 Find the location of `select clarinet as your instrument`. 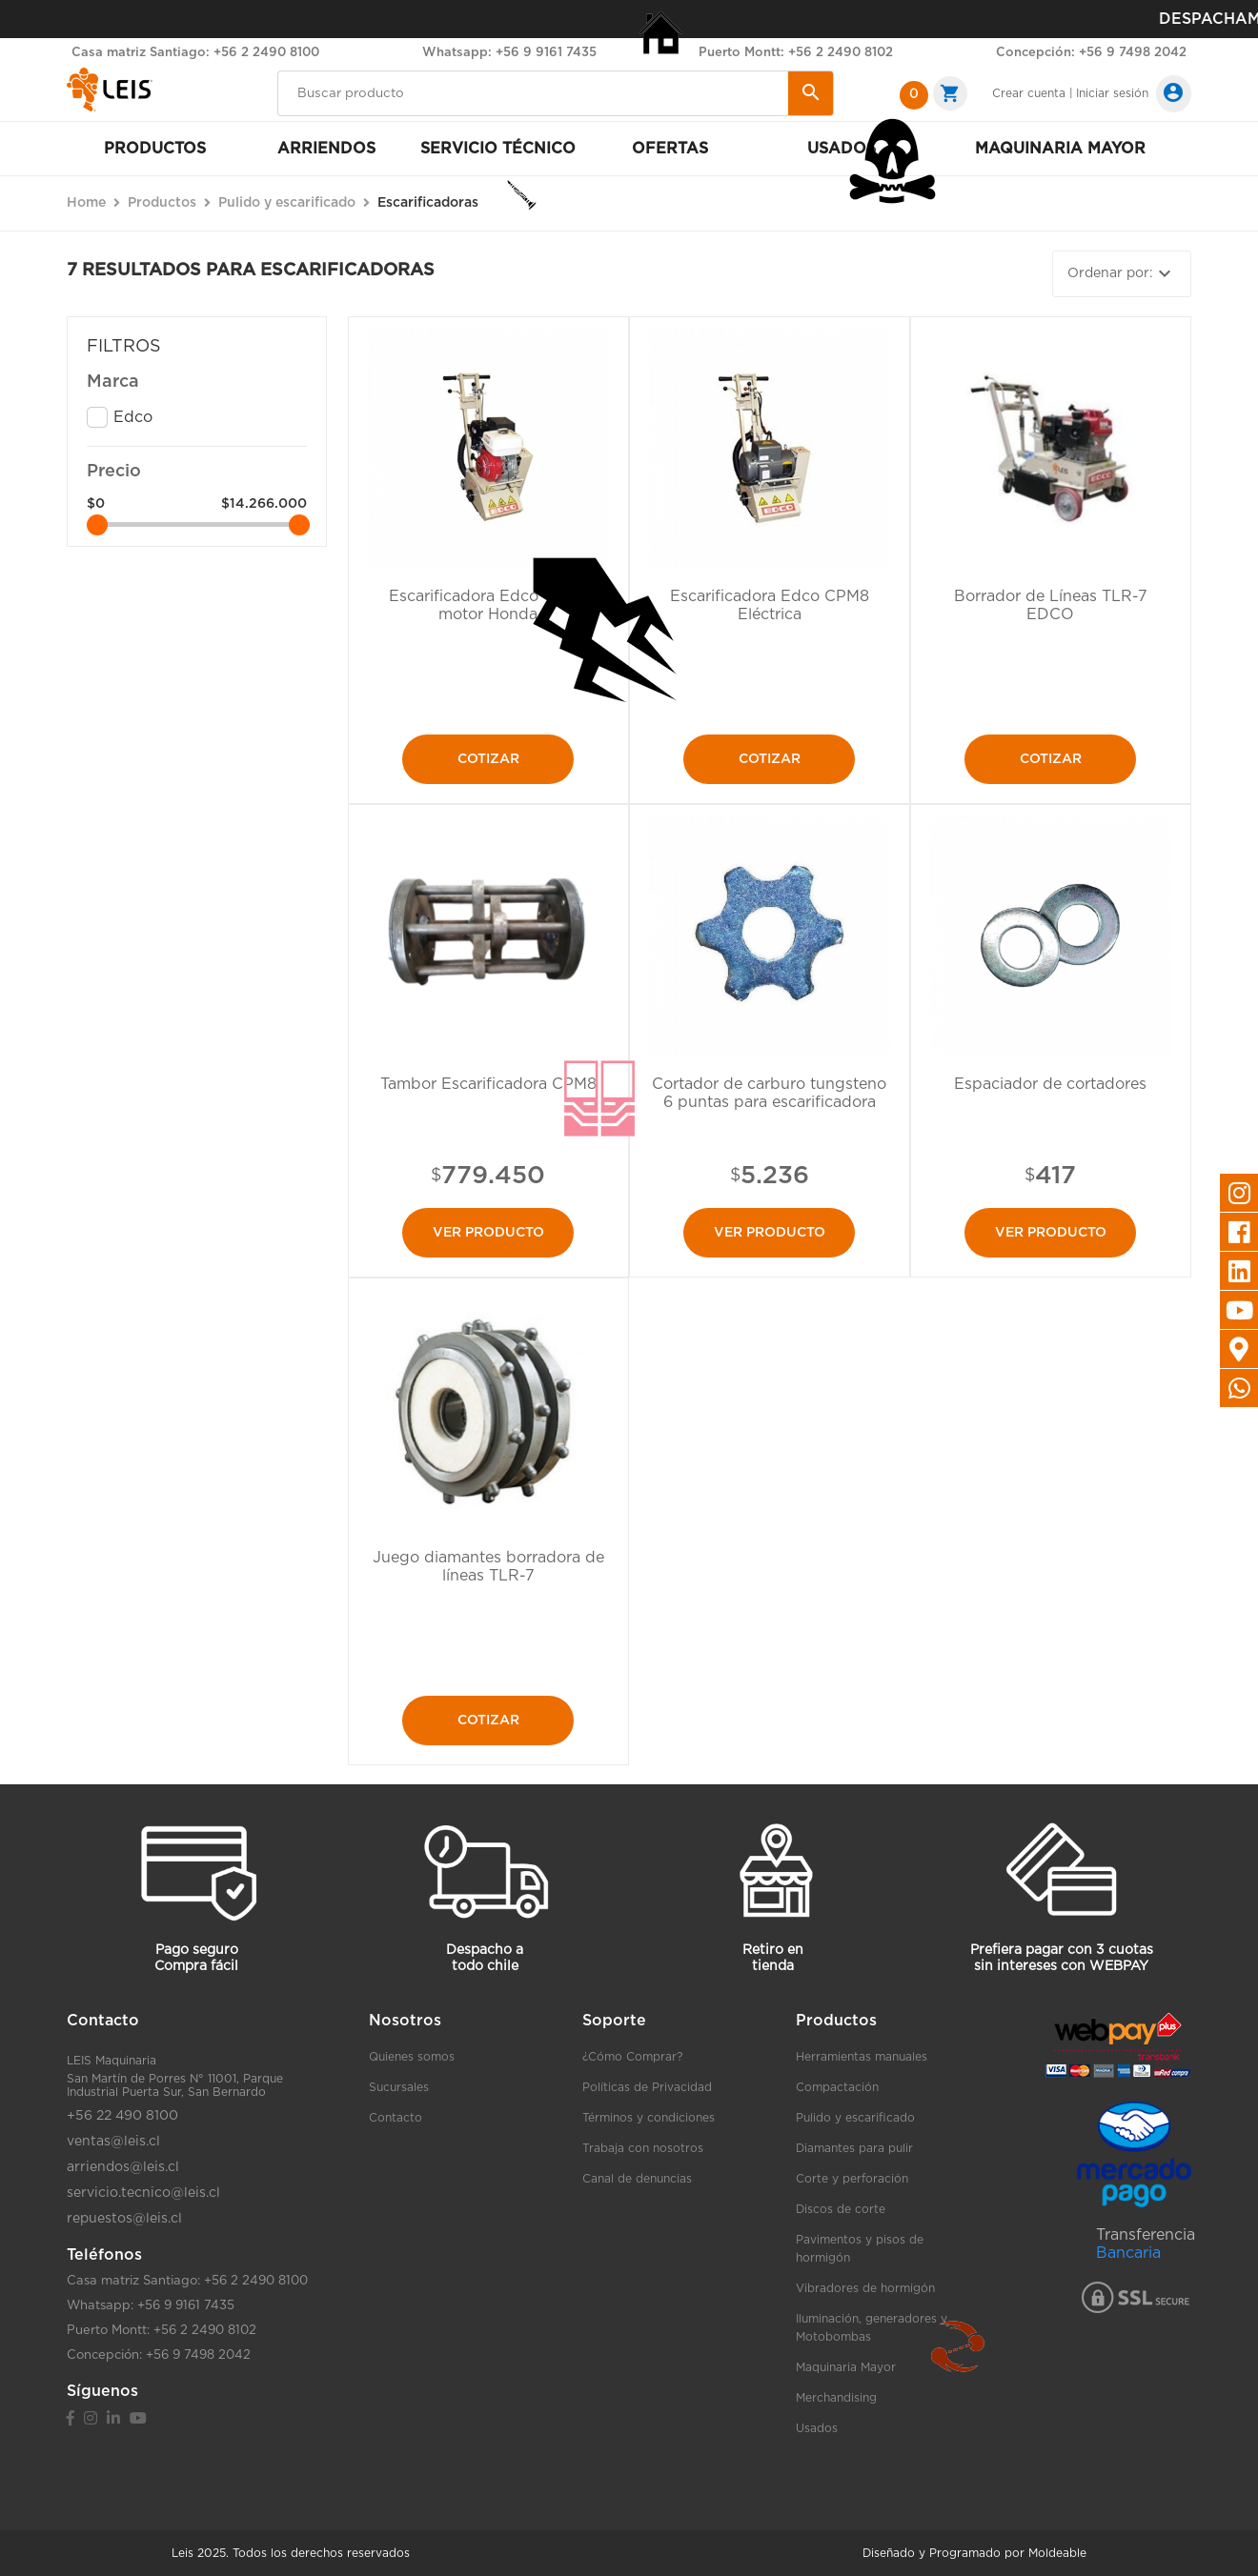

select clarinet as your instrument is located at coordinates (521, 194).